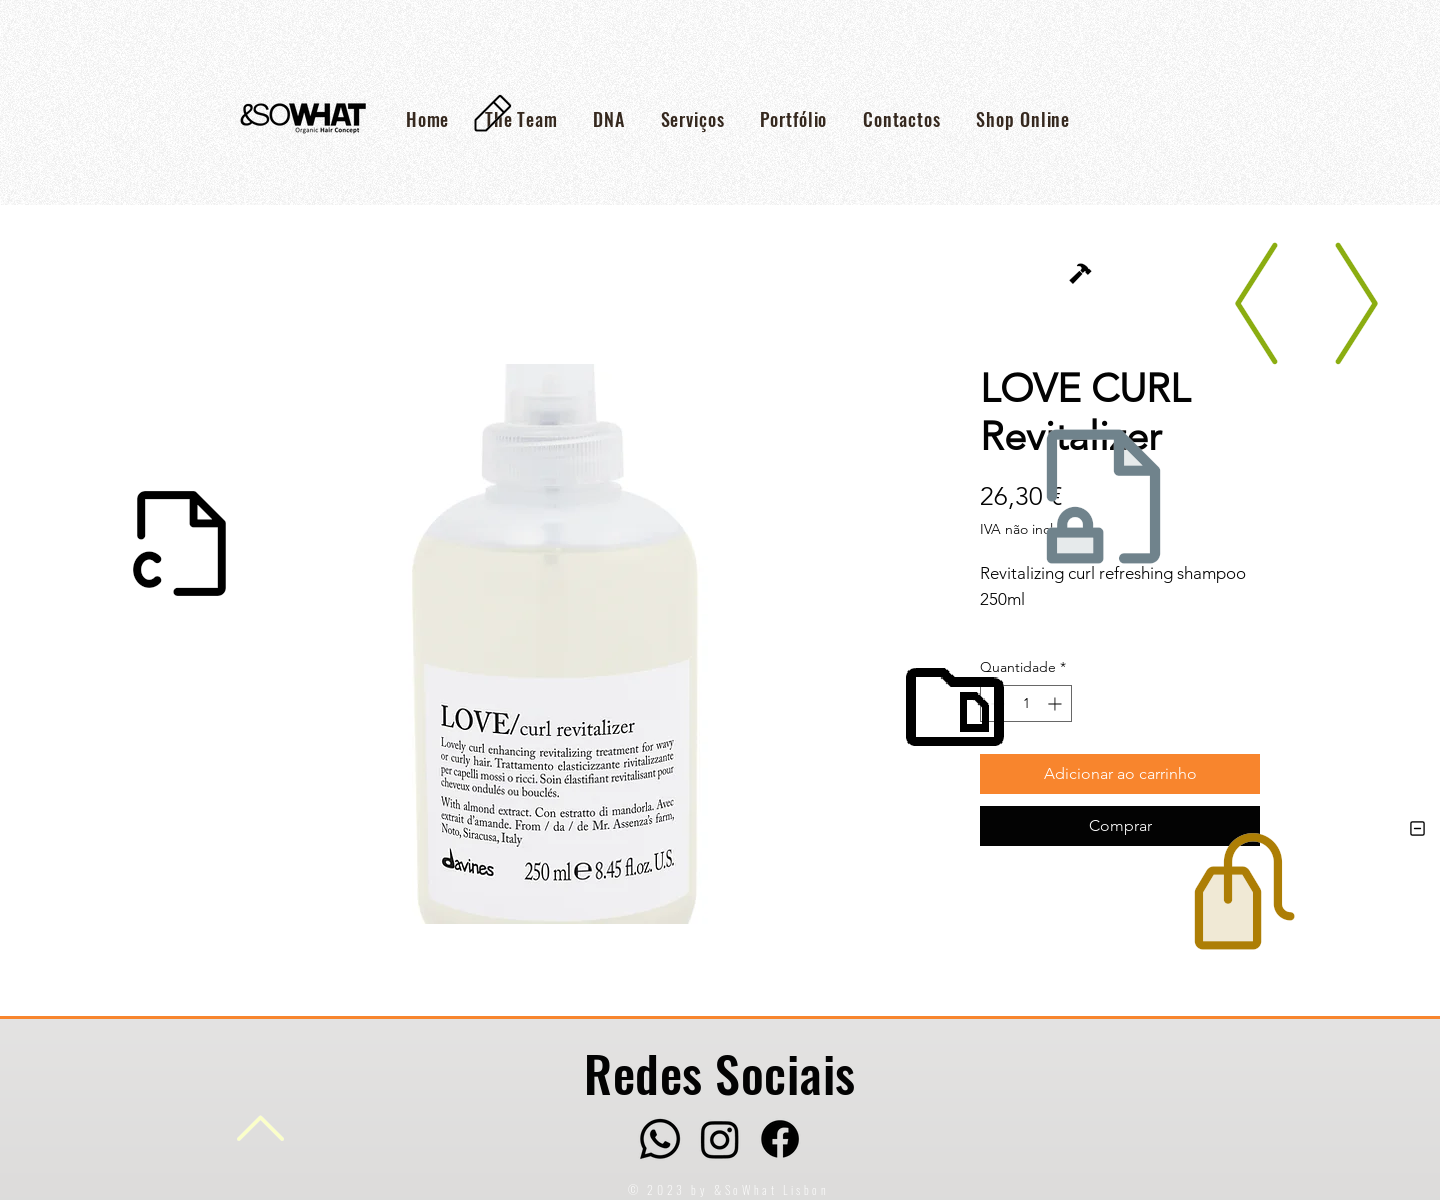 This screenshot has width=1440, height=1200. Describe the element at coordinates (492, 114) in the screenshot. I see `edit content or text` at that location.